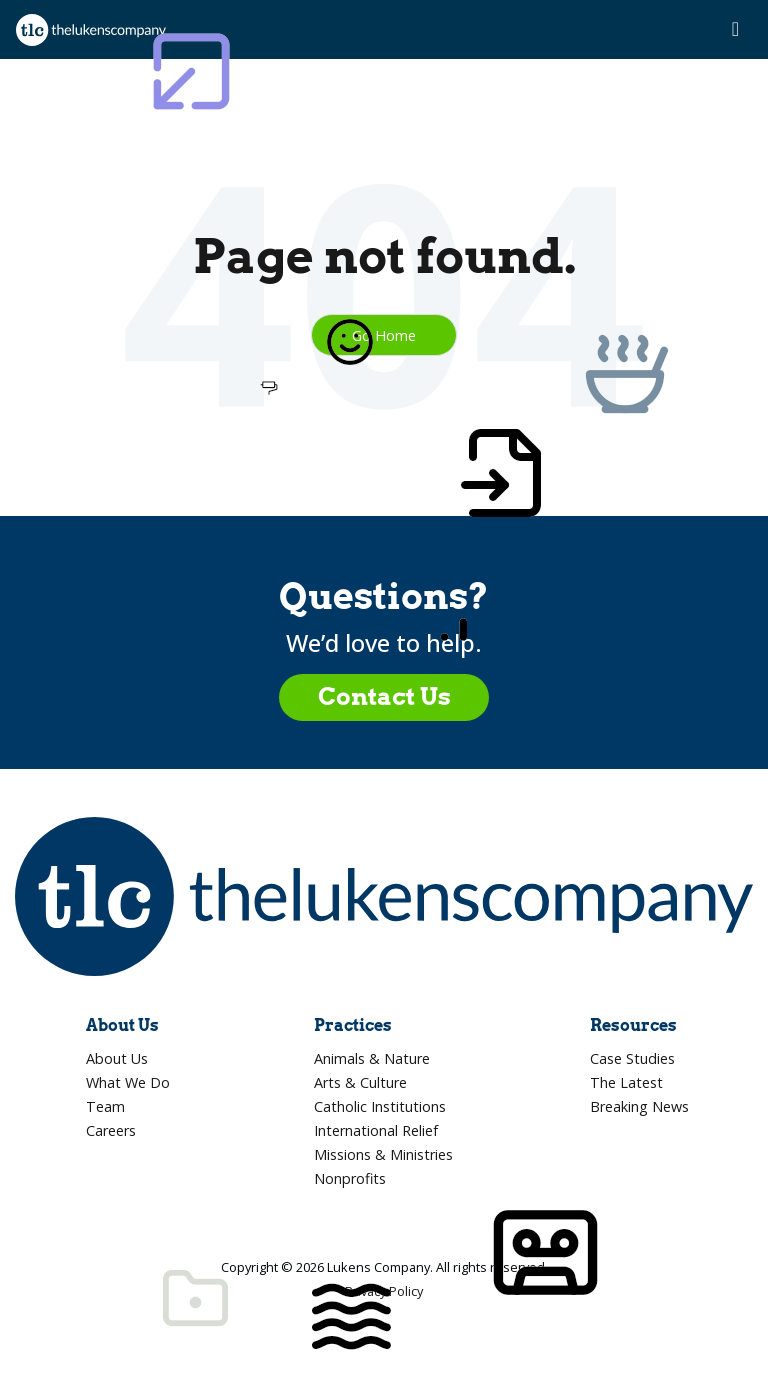 The width and height of the screenshot is (768, 1390). What do you see at coordinates (482, 607) in the screenshot?
I see `indicates weak signal strength` at bounding box center [482, 607].